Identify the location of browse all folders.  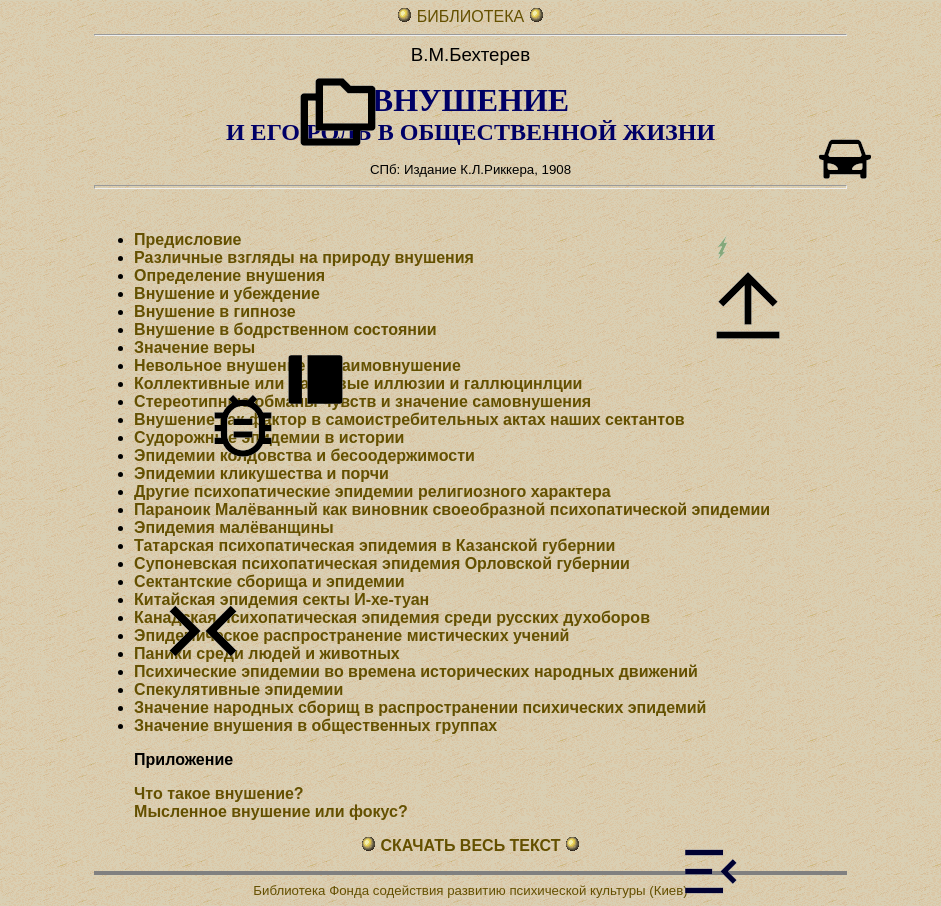
(338, 112).